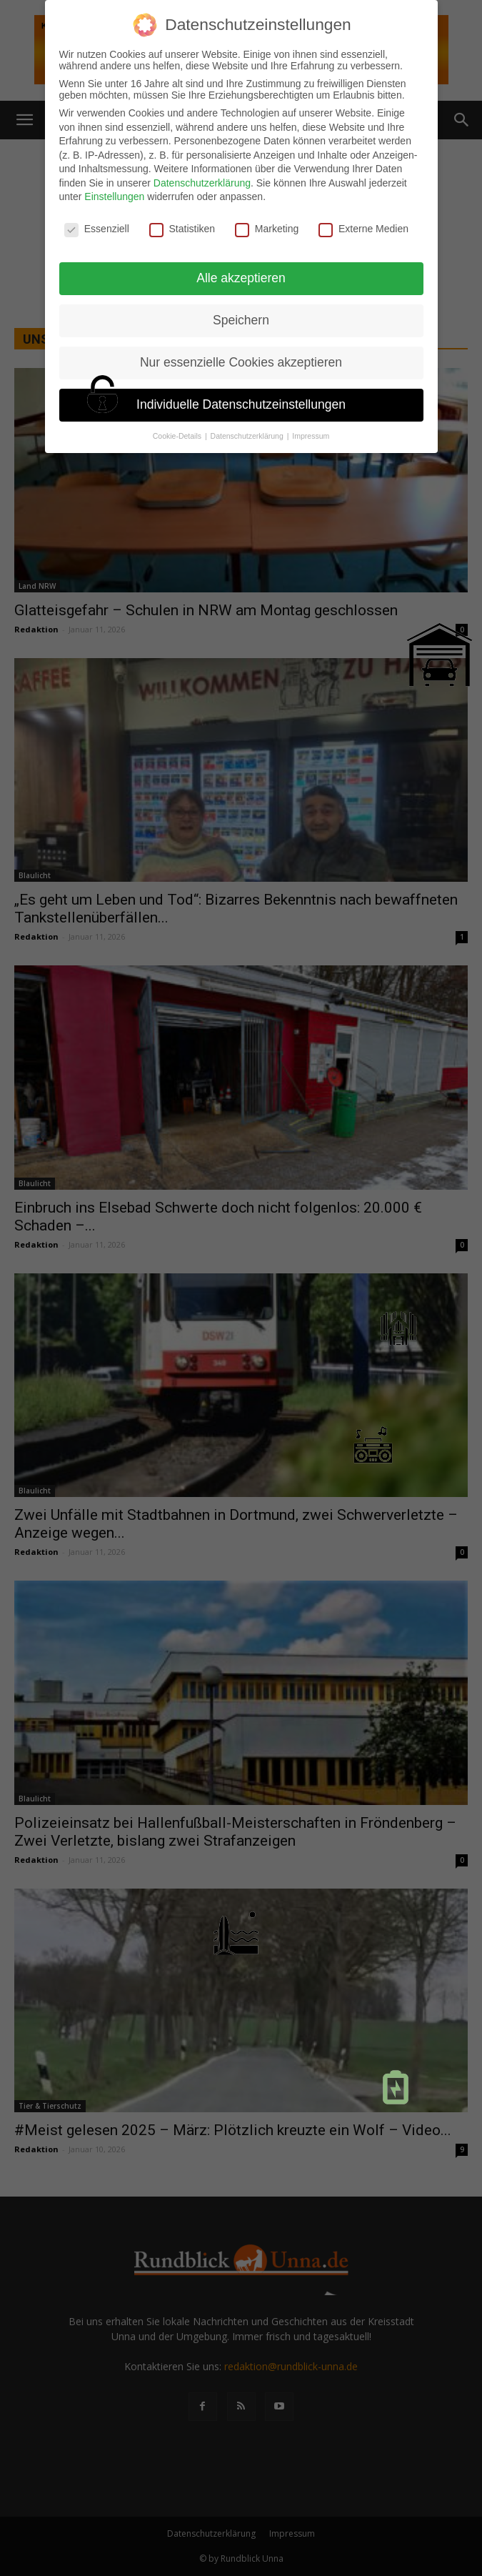  I want to click on unlocked or unsecured status, so click(102, 394).